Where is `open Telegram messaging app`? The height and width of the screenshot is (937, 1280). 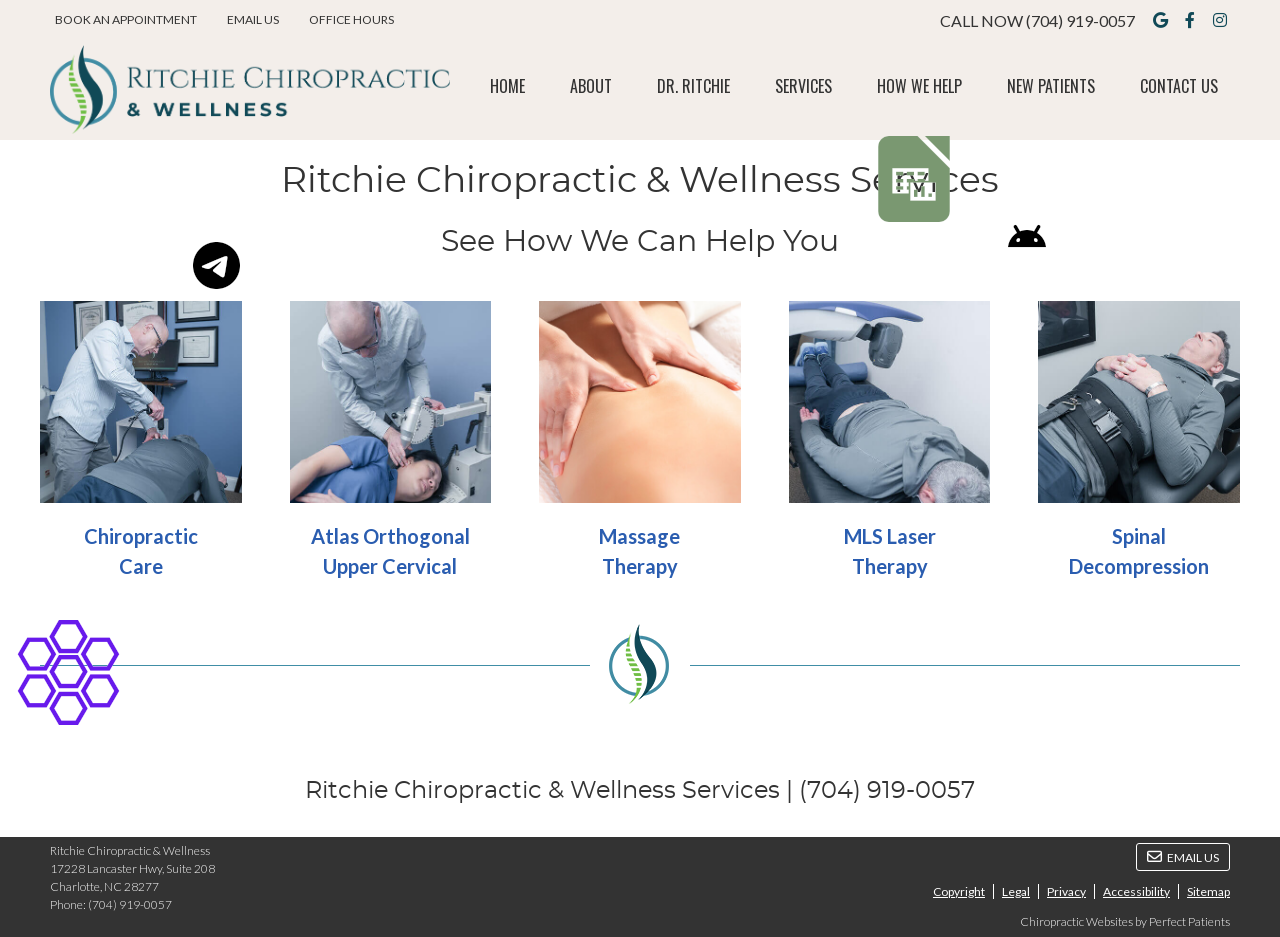 open Telegram messaging app is located at coordinates (216, 265).